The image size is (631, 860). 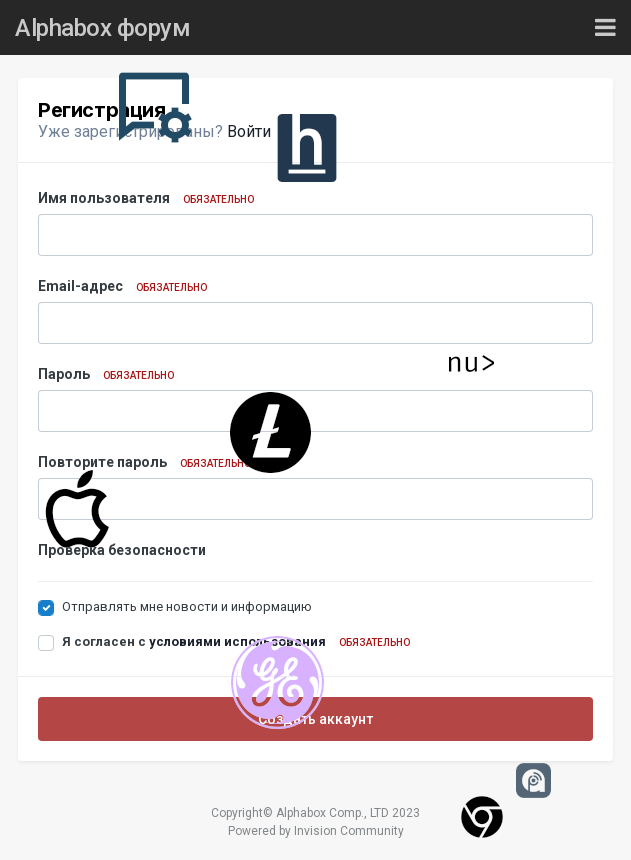 What do you see at coordinates (277, 682) in the screenshot?
I see `General Electric company logo` at bounding box center [277, 682].